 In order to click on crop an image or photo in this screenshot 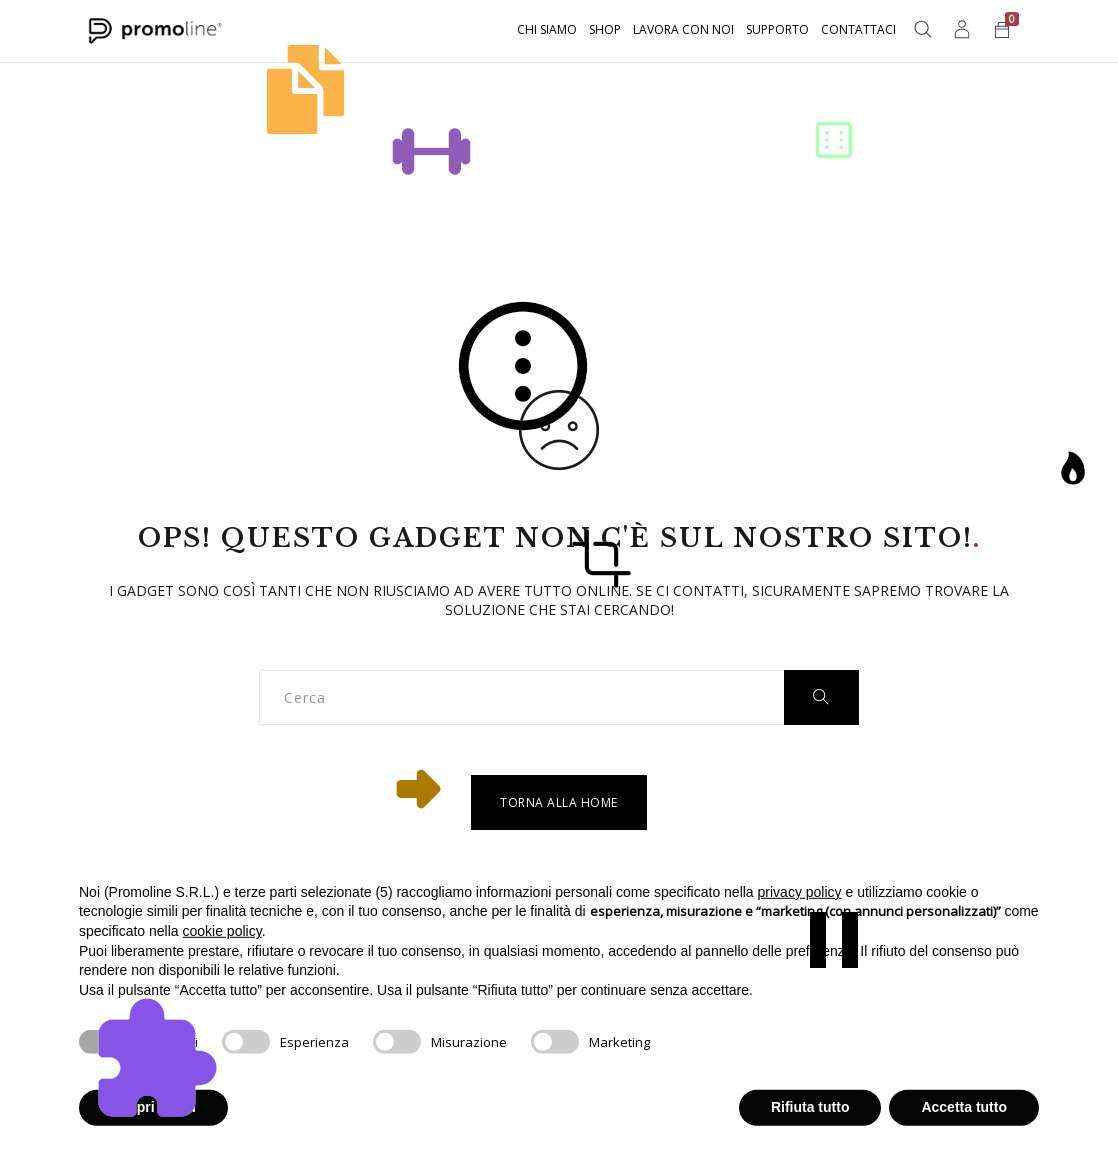, I will do `click(601, 558)`.